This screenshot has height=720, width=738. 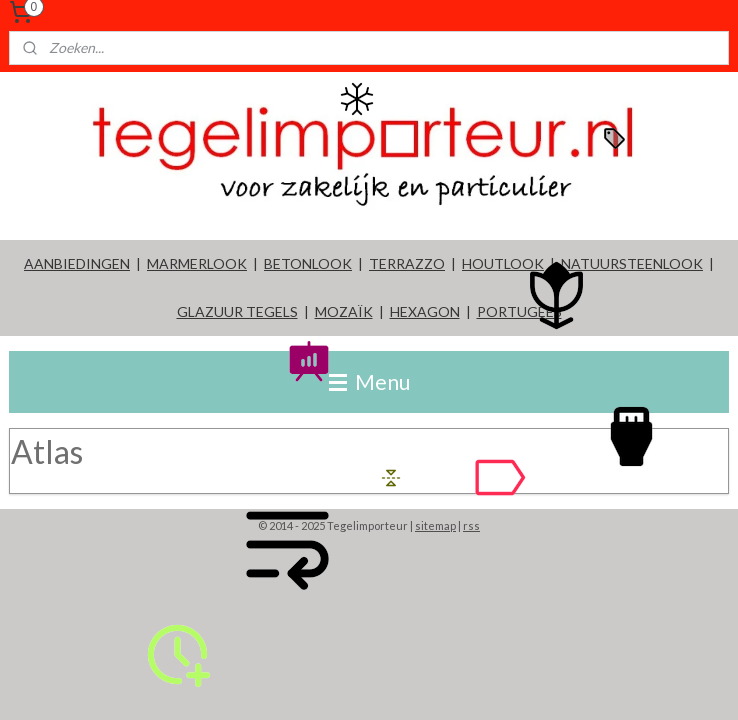 What do you see at coordinates (391, 478) in the screenshot?
I see `flip image vertically` at bounding box center [391, 478].